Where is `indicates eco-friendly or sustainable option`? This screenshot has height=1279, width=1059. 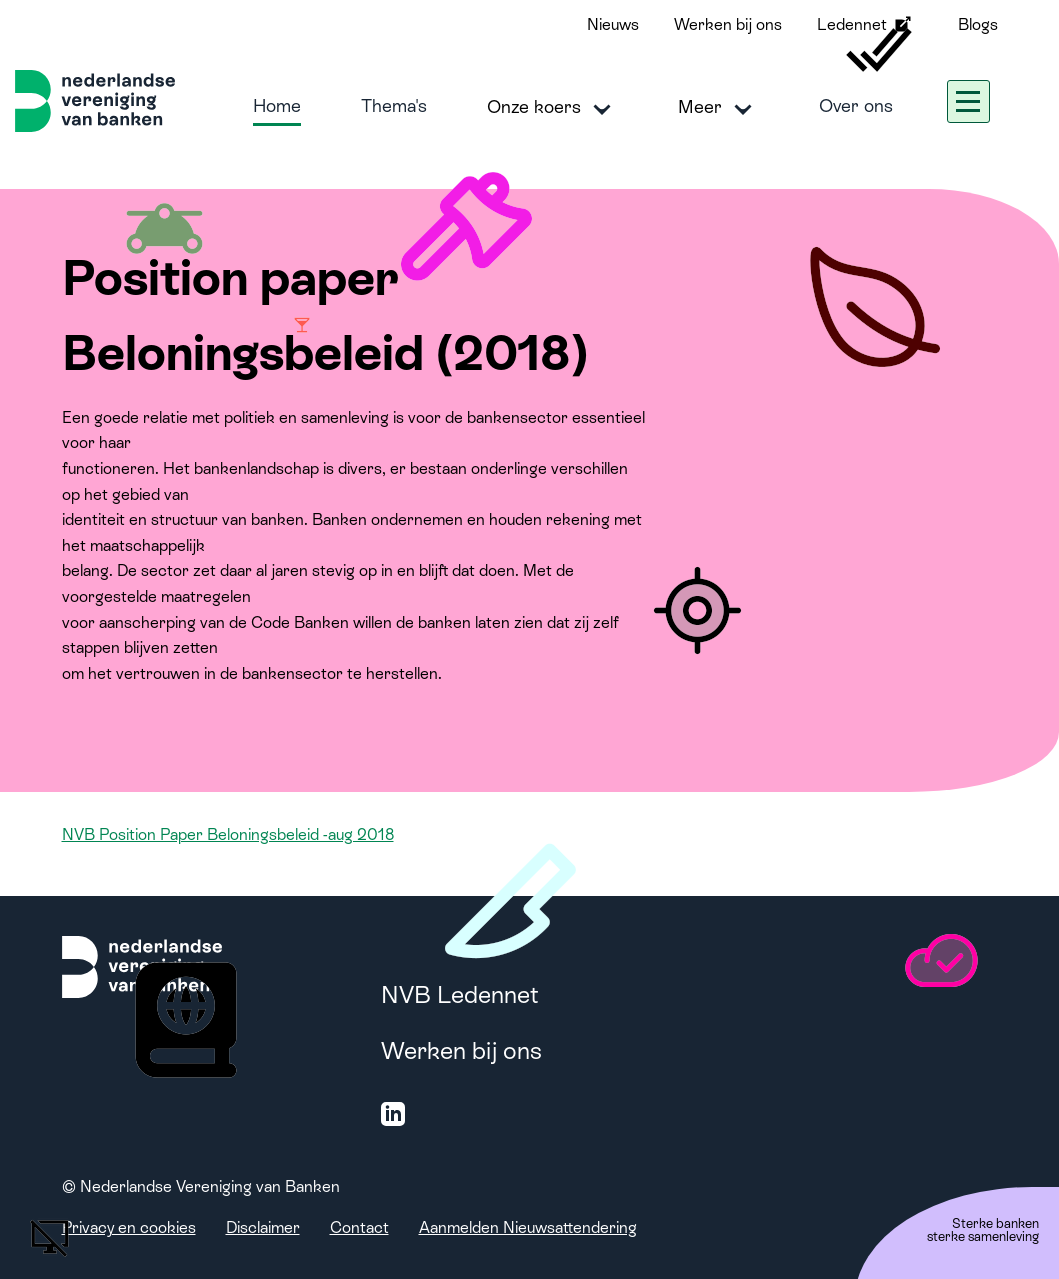 indicates eco-friendly or sustainable option is located at coordinates (875, 307).